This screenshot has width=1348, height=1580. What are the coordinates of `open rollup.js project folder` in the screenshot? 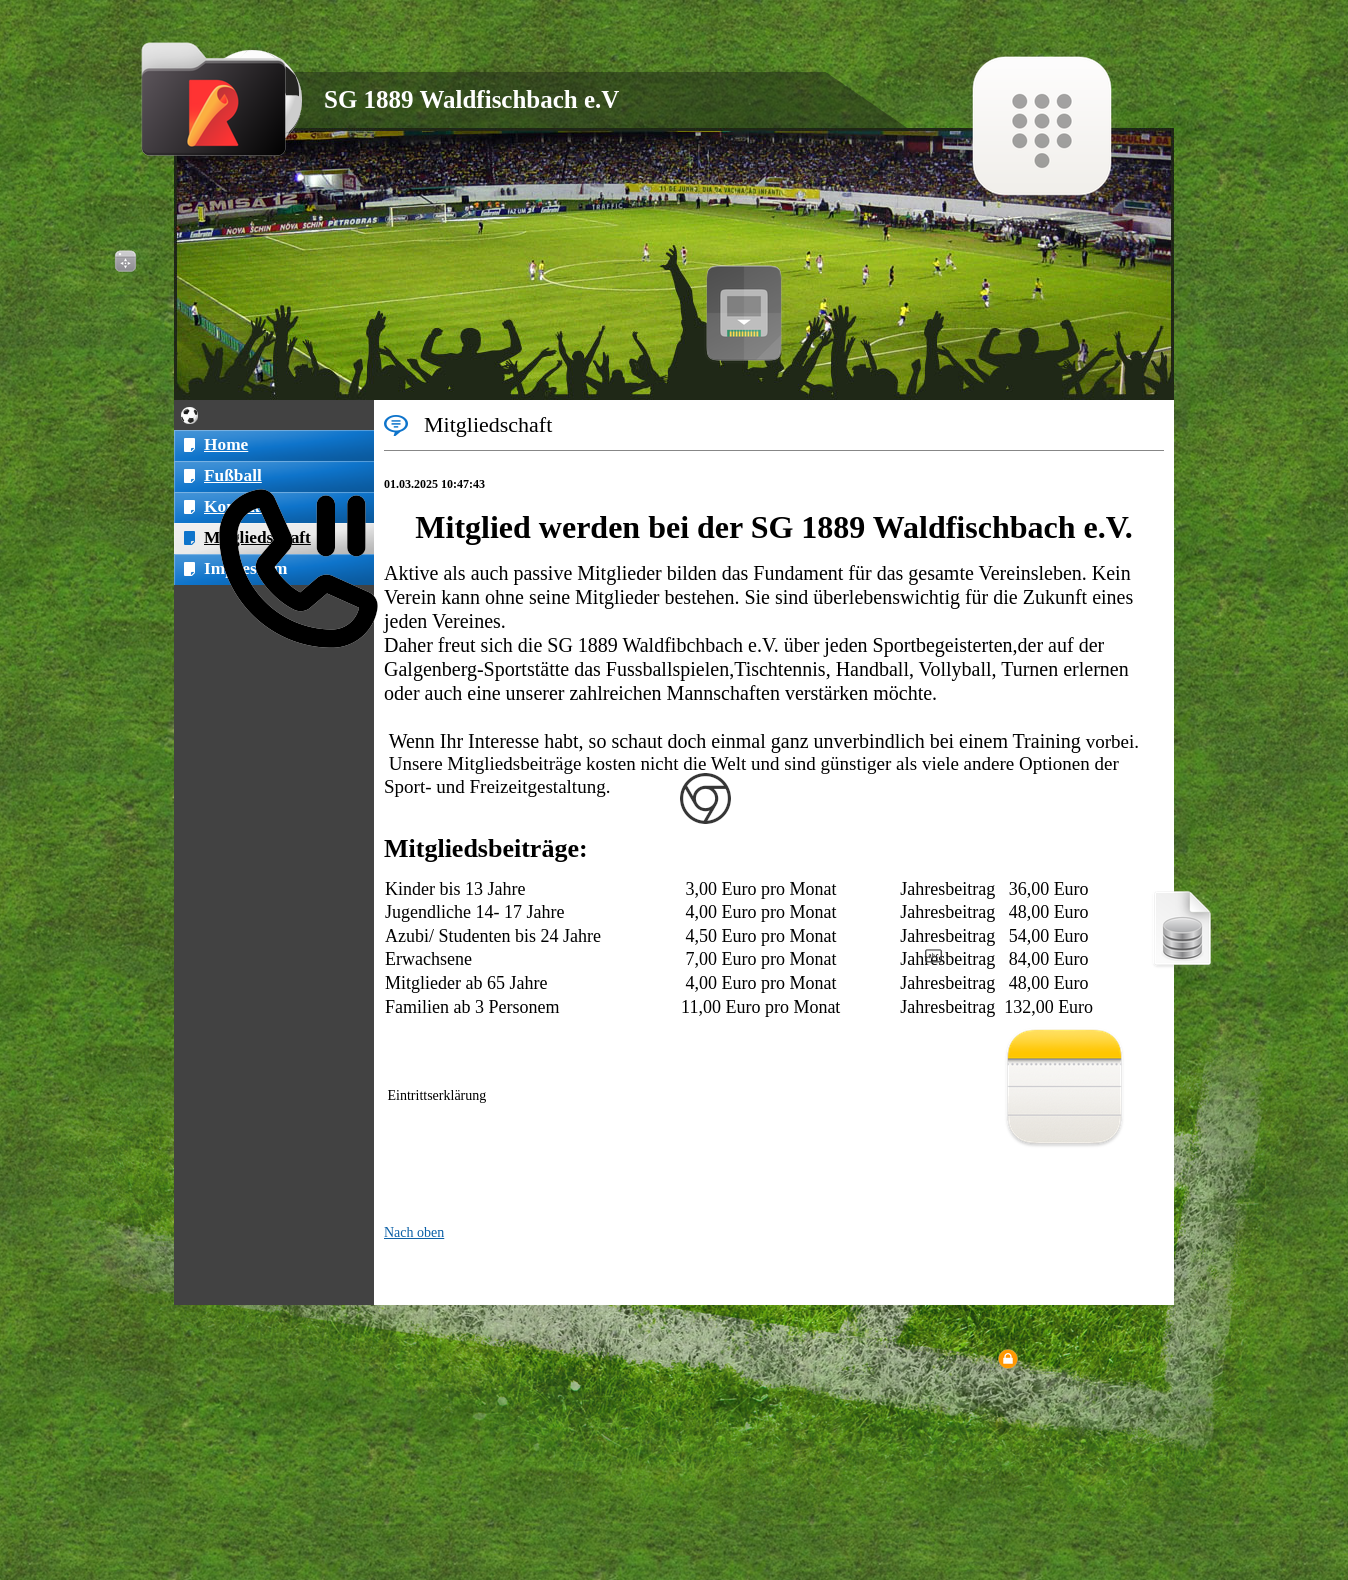 It's located at (213, 103).